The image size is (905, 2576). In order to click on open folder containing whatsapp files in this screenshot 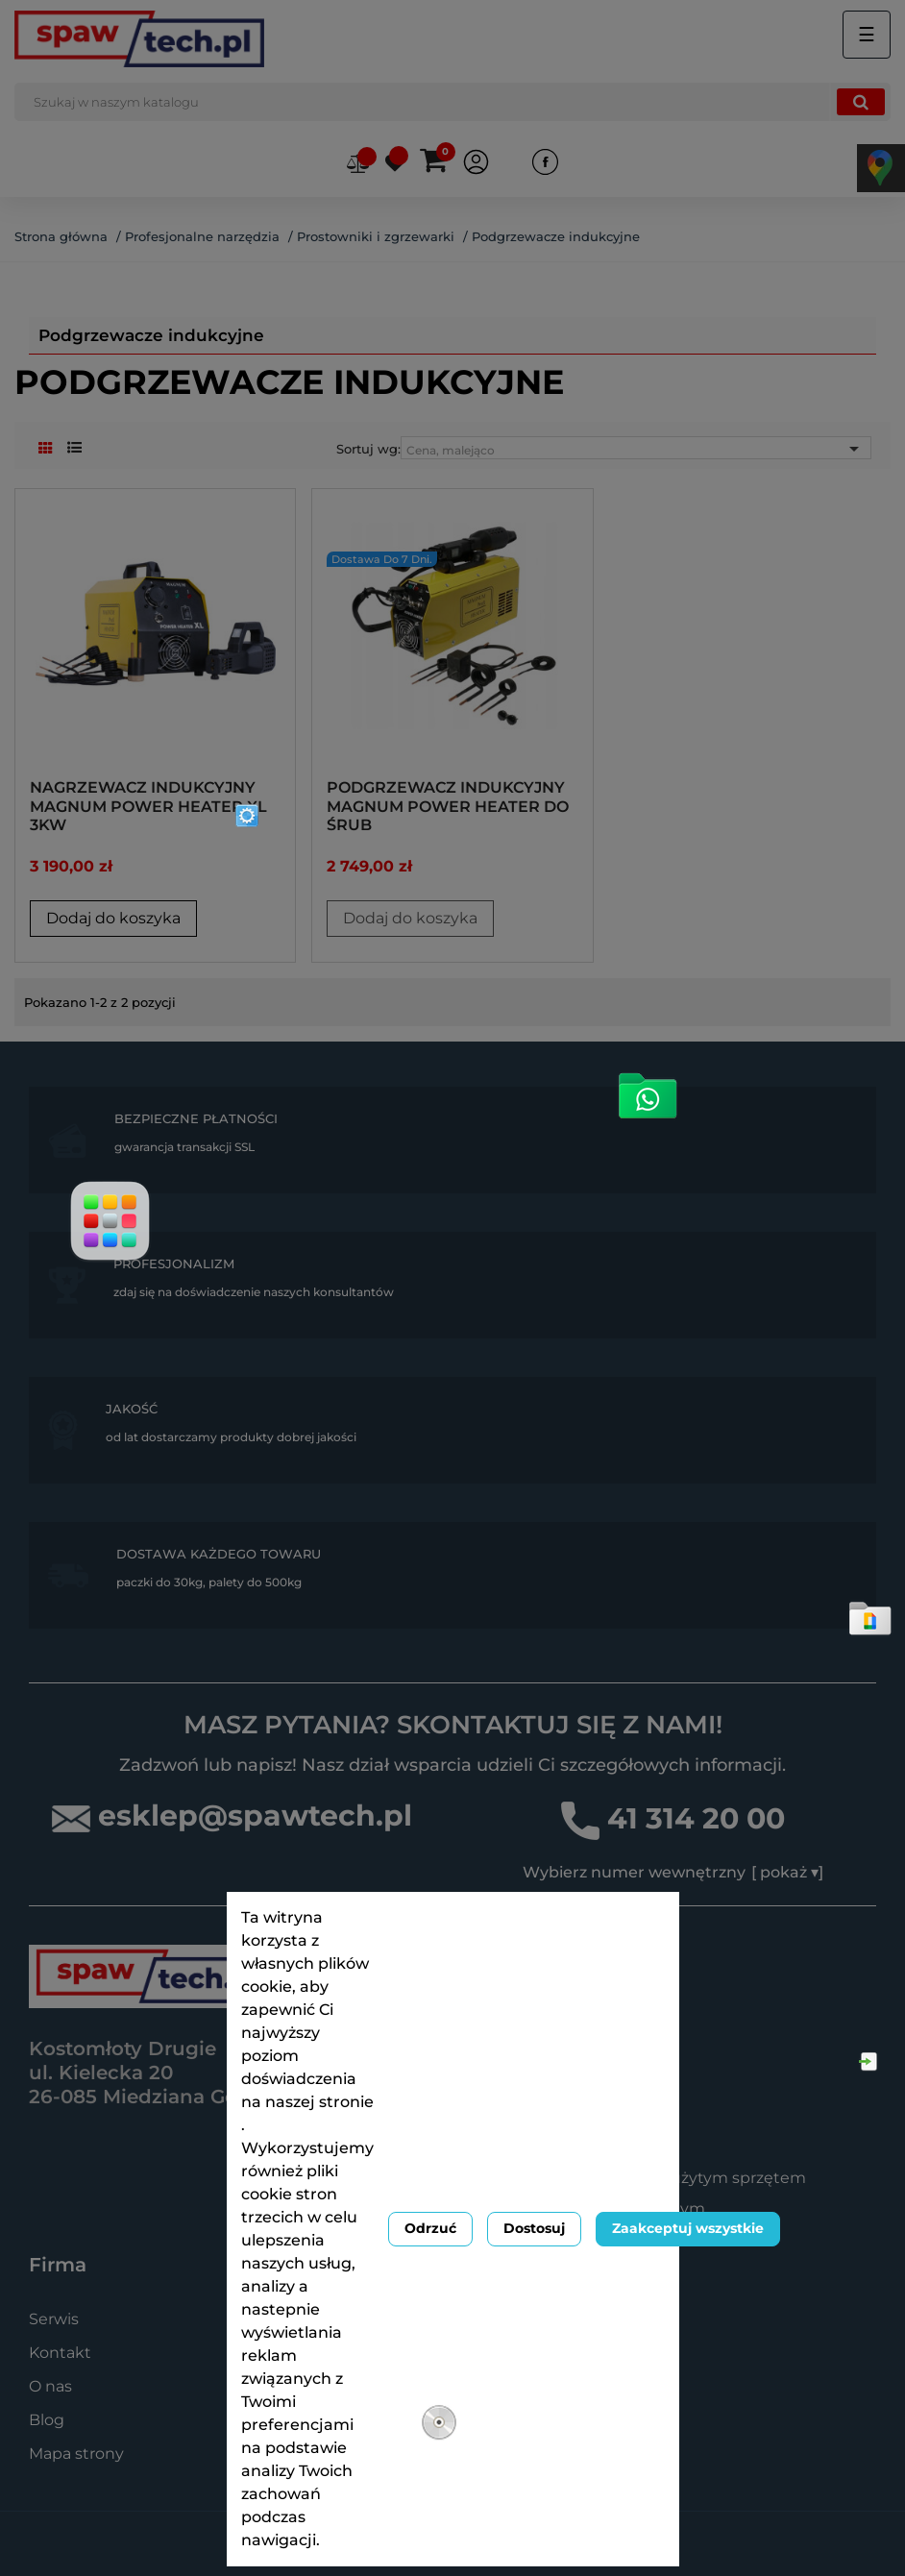, I will do `click(648, 1097)`.